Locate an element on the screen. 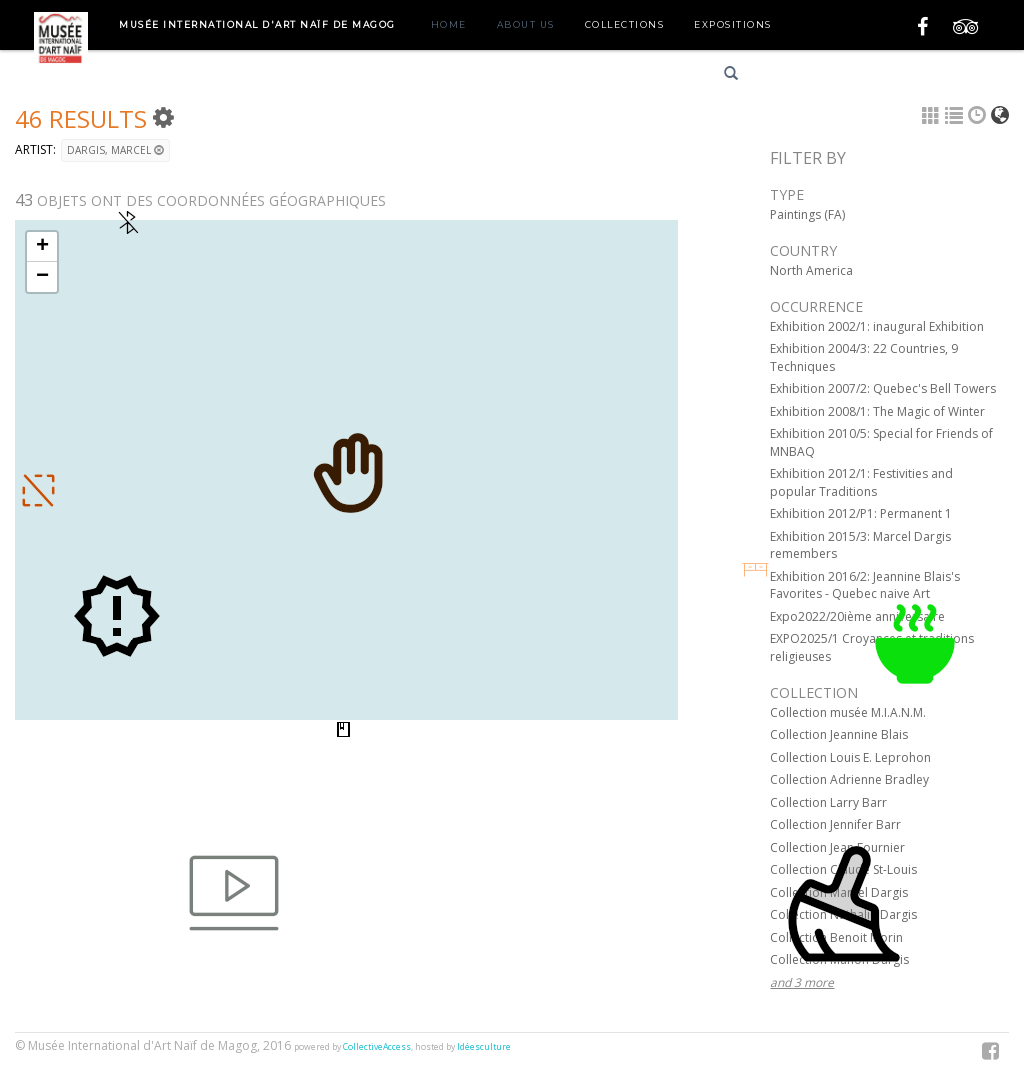 This screenshot has width=1024, height=1081. play or watch a video is located at coordinates (234, 893).